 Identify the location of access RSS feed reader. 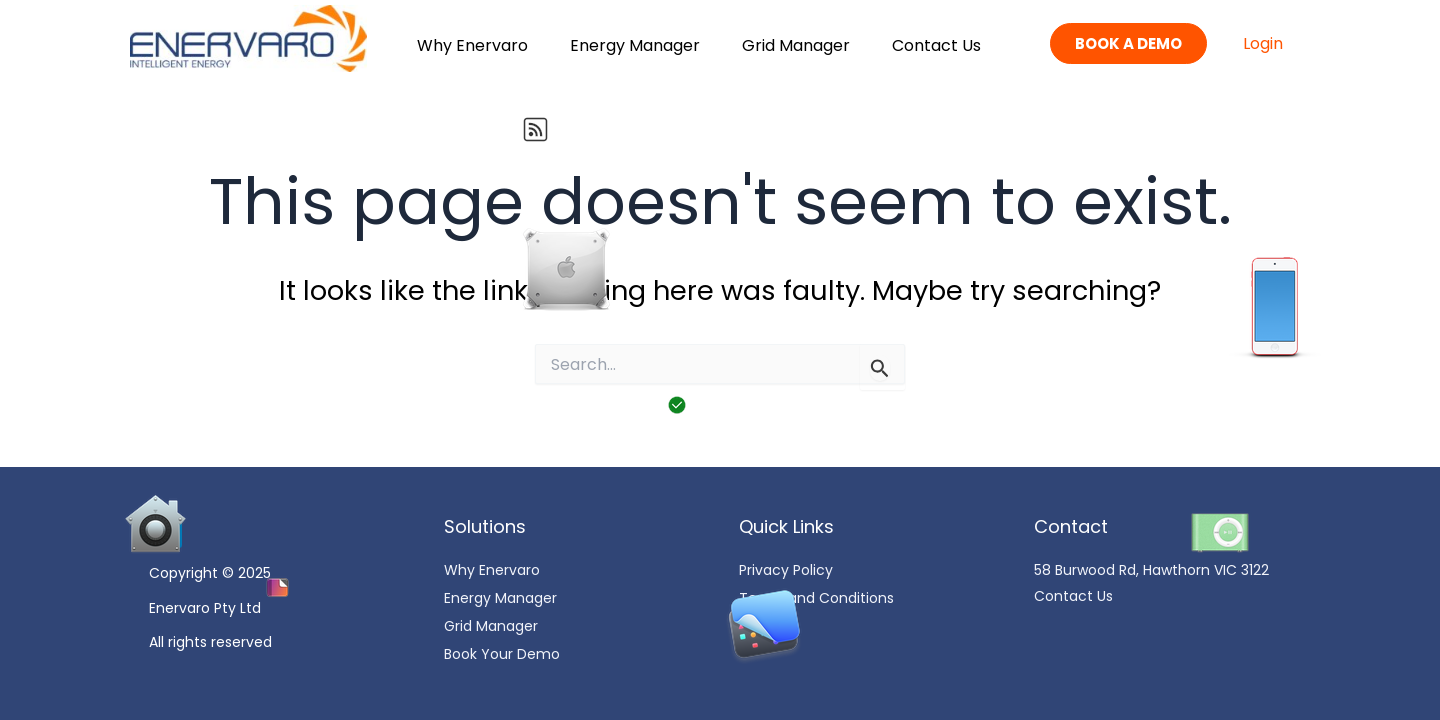
(535, 129).